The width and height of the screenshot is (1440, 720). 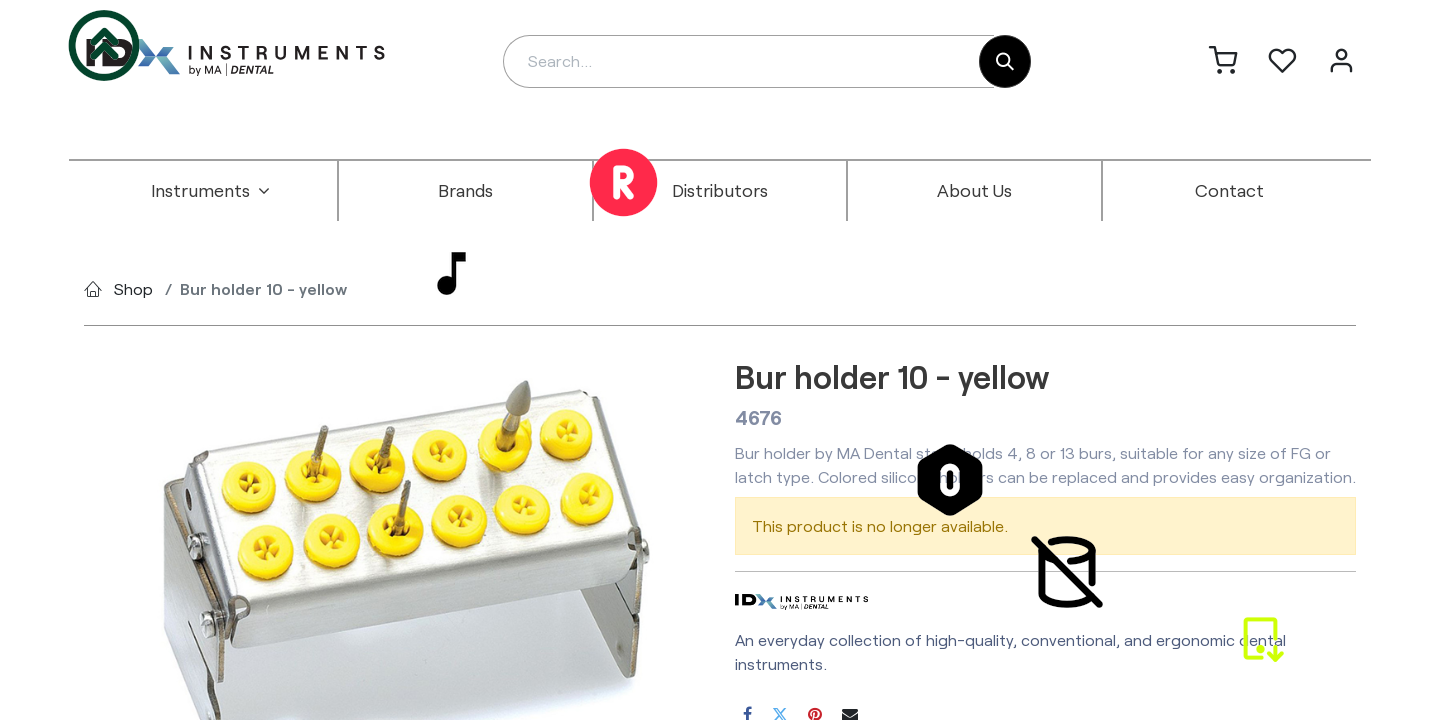 What do you see at coordinates (104, 45) in the screenshot?
I see `scroll to top of page` at bounding box center [104, 45].